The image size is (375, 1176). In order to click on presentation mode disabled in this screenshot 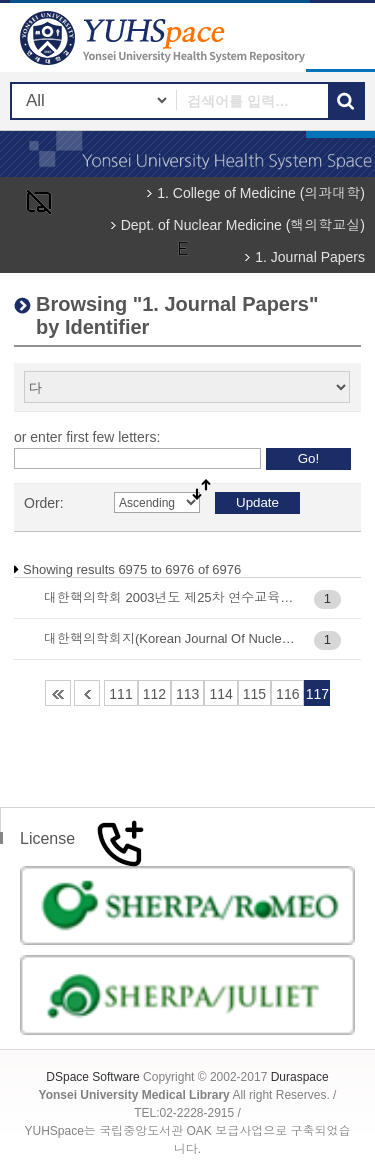, I will do `click(39, 202)`.